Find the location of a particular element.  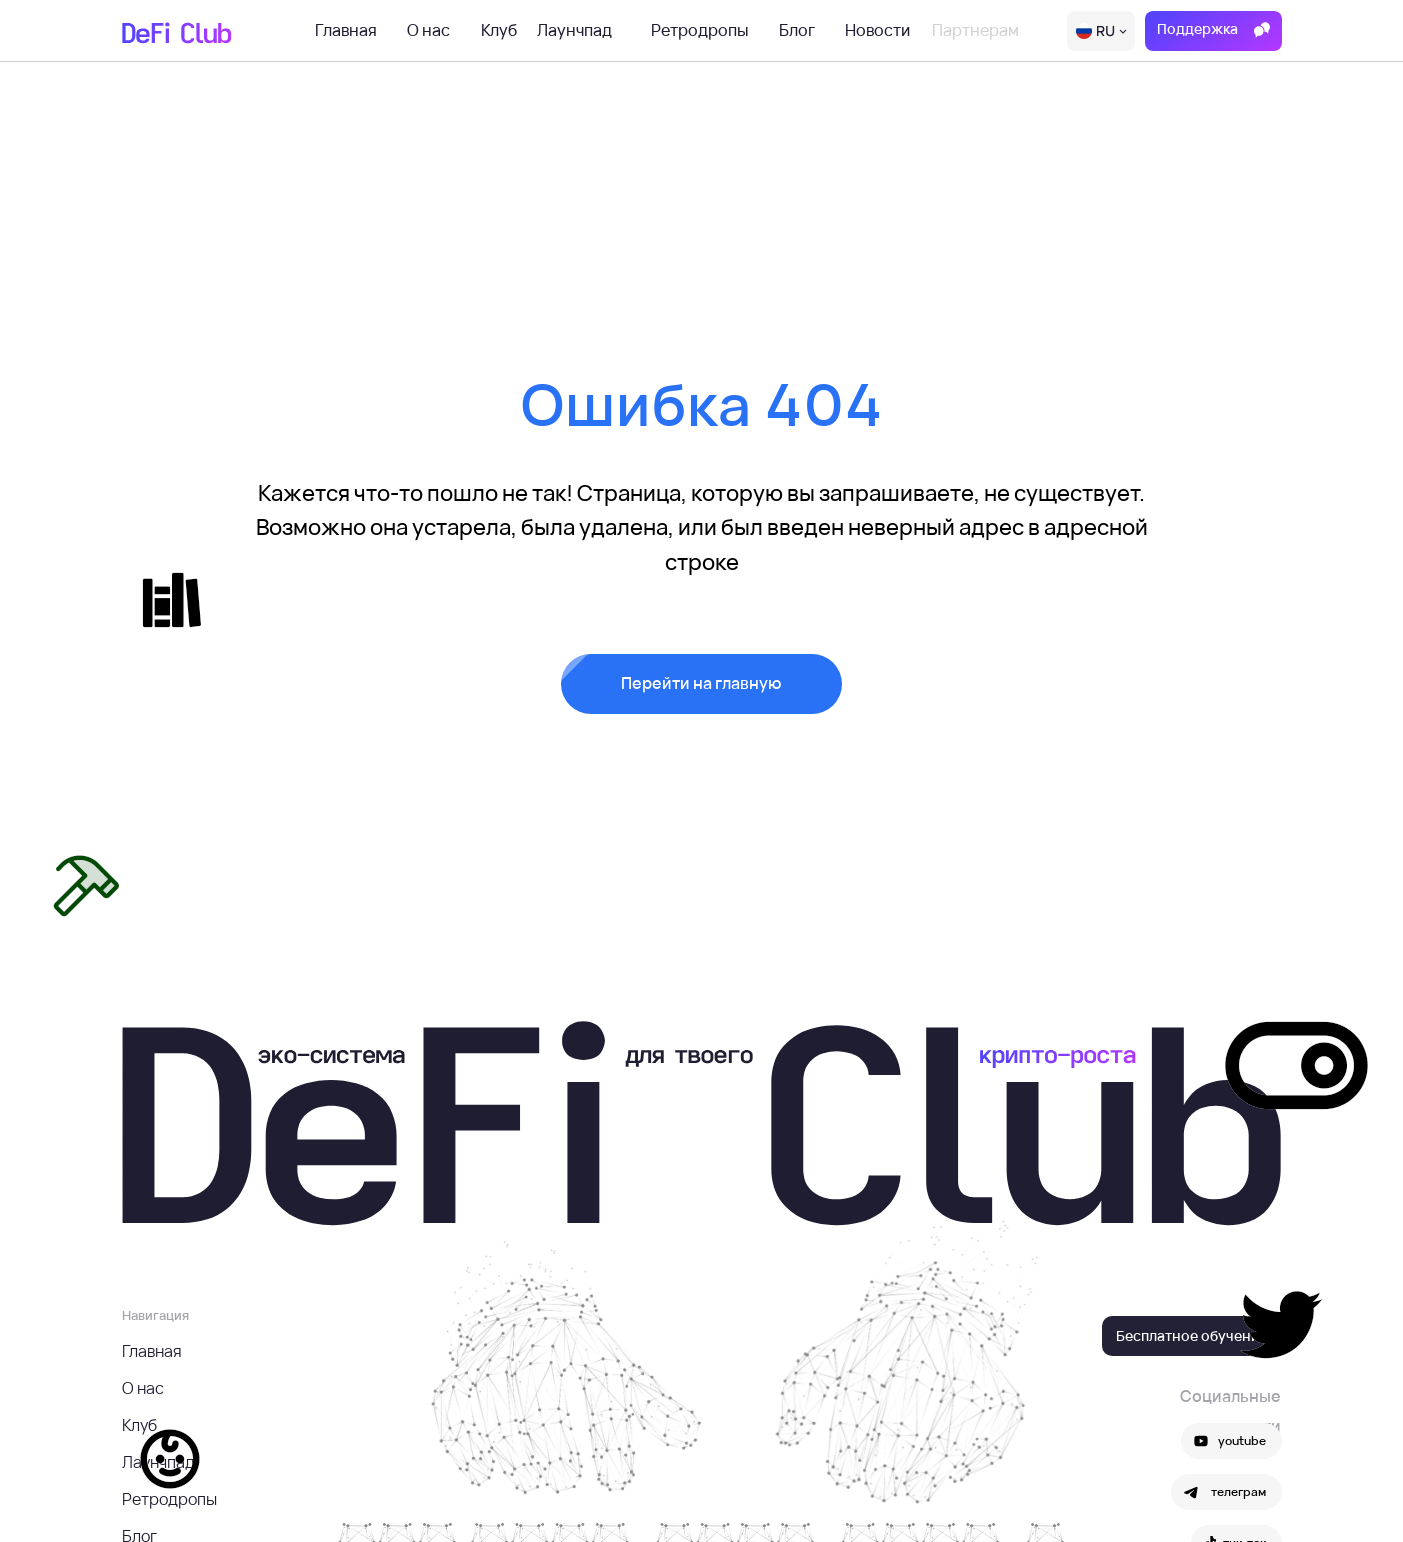

toggle switch in the on position is located at coordinates (1296, 1065).